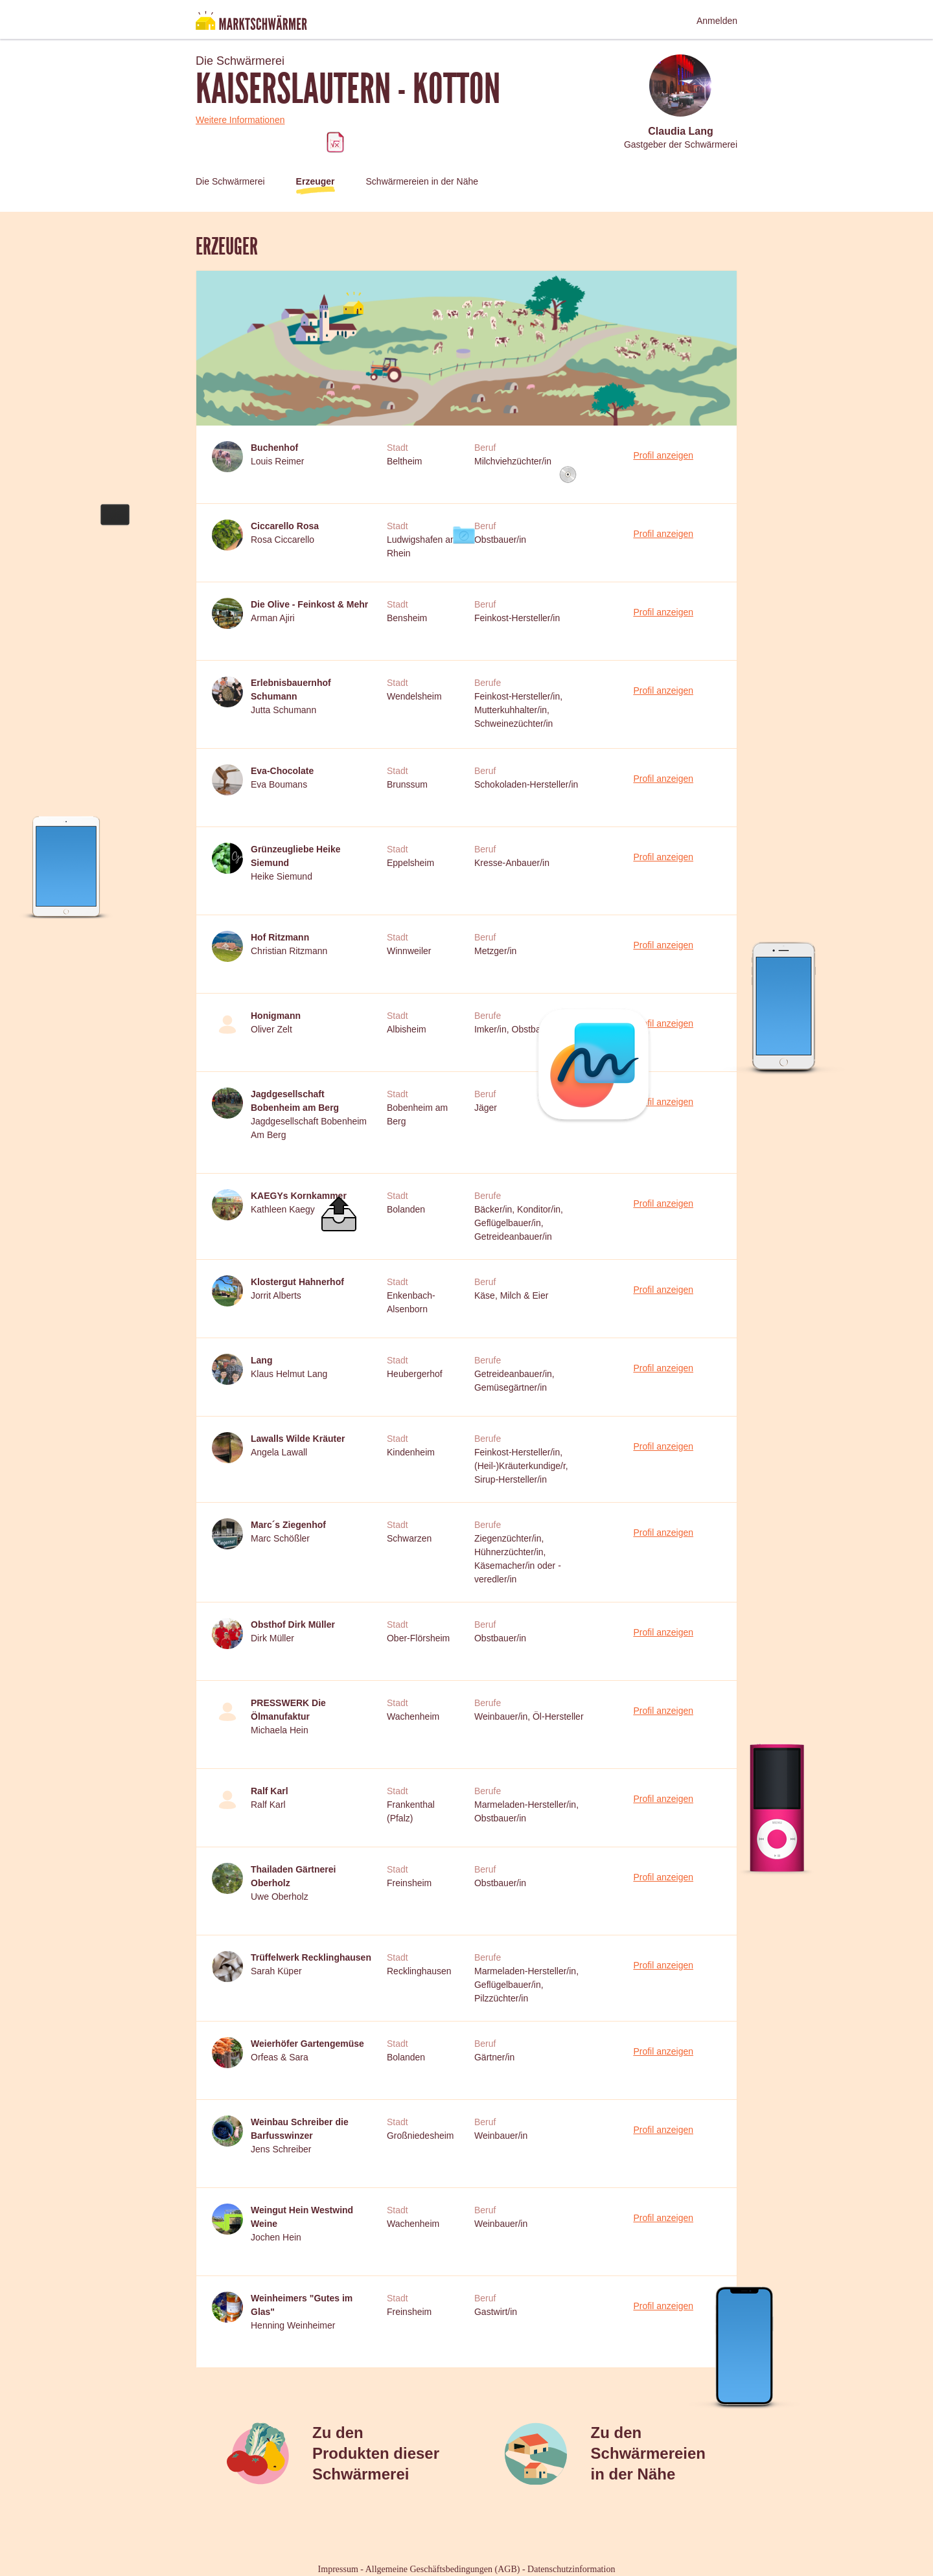 This screenshot has height=2576, width=933. What do you see at coordinates (339, 1216) in the screenshot?
I see `view outgoing mail in your outbox` at bounding box center [339, 1216].